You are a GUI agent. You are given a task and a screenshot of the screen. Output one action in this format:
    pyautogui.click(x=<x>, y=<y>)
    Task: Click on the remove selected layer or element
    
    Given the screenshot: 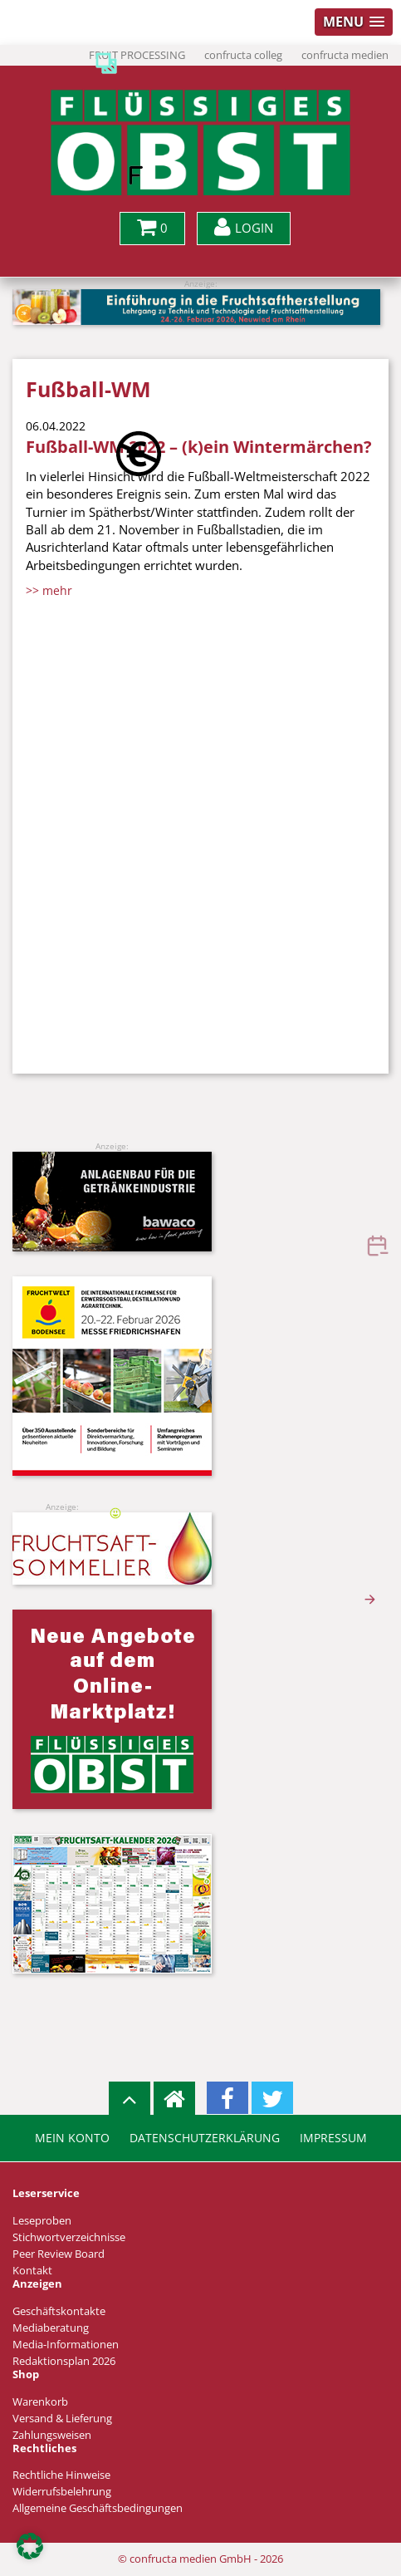 What is the action you would take?
    pyautogui.click(x=106, y=63)
    